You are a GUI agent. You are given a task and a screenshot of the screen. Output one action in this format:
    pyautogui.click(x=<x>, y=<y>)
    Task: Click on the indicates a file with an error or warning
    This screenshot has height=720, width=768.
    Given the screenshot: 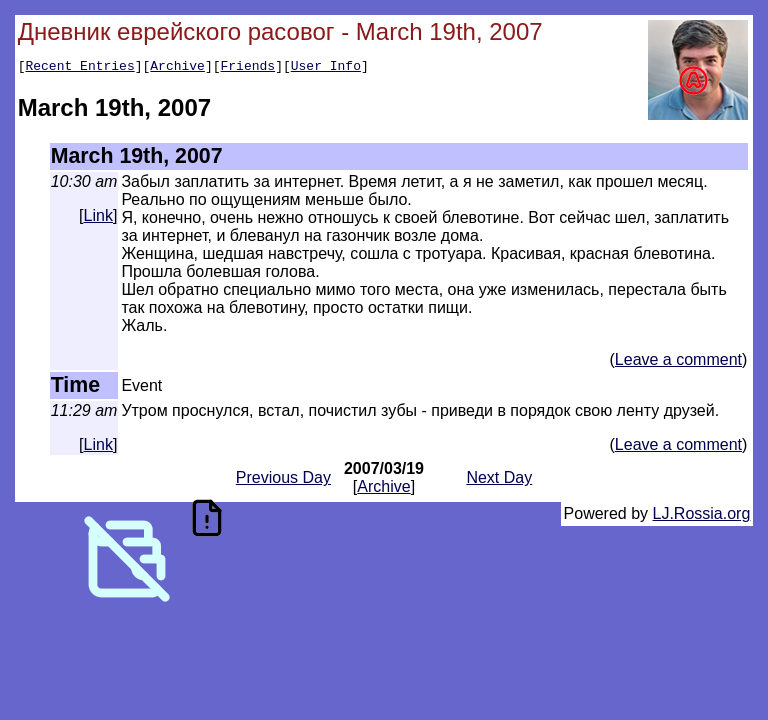 What is the action you would take?
    pyautogui.click(x=207, y=518)
    